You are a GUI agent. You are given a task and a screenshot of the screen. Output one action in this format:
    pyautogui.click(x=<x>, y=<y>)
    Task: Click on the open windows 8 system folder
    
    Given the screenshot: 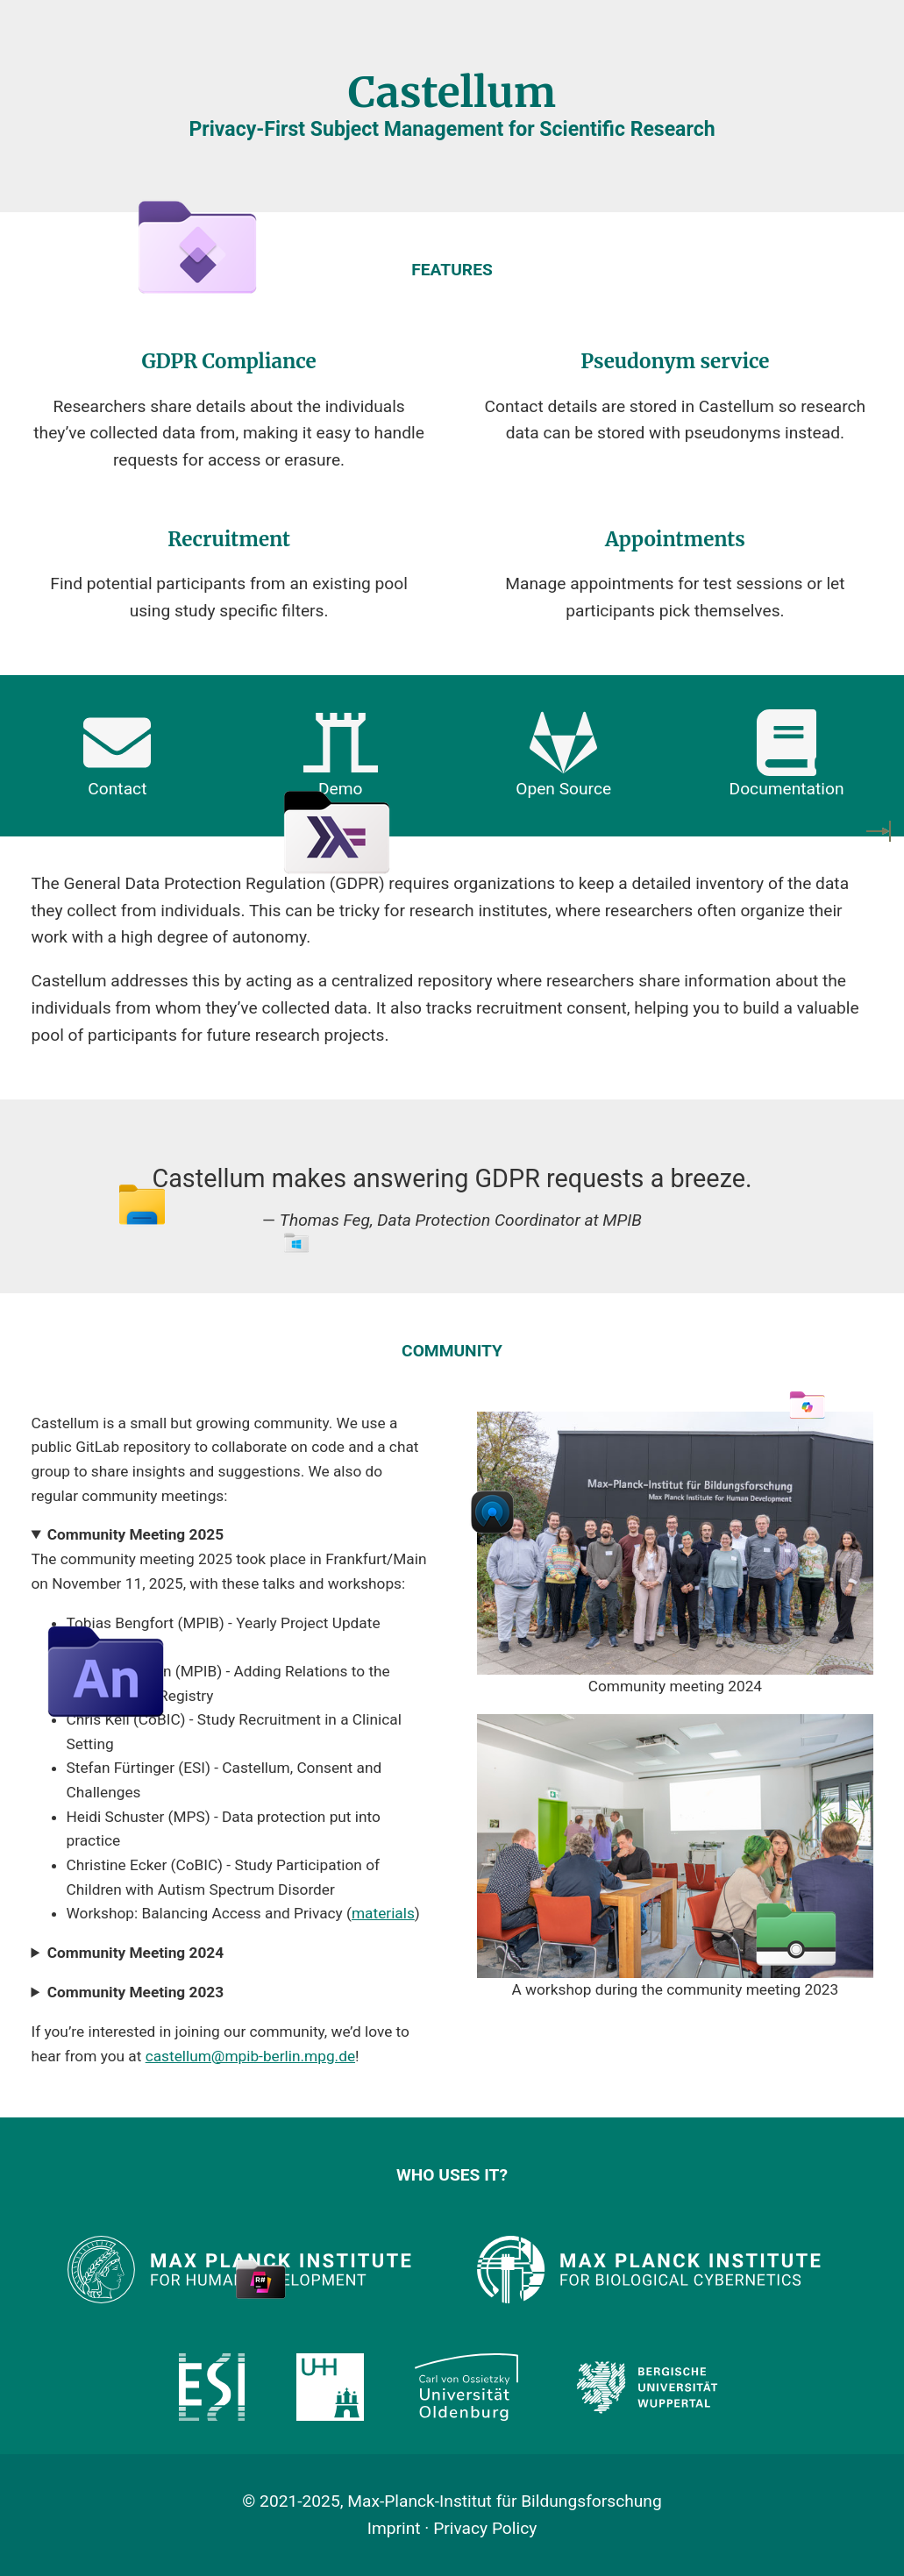 What is the action you would take?
    pyautogui.click(x=296, y=1243)
    